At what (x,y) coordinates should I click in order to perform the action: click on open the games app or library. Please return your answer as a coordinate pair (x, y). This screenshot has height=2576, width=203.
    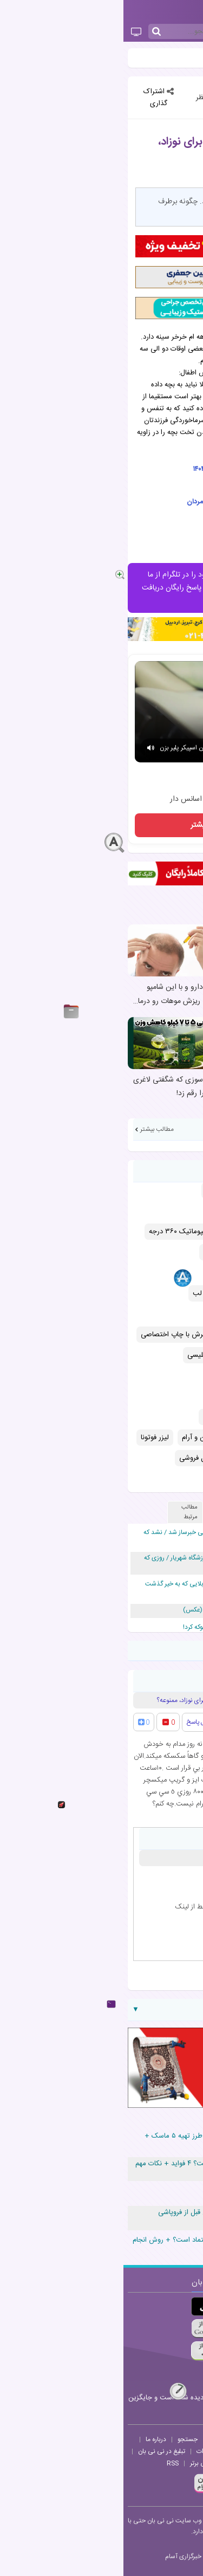
    Looking at the image, I should click on (61, 1804).